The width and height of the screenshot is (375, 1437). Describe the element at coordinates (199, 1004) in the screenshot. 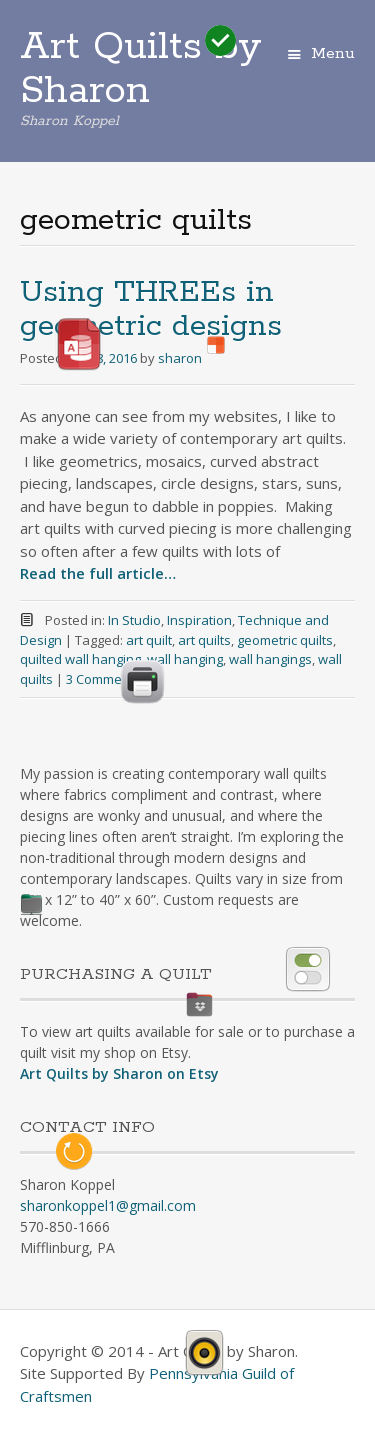

I see `open dropbox synced folder` at that location.